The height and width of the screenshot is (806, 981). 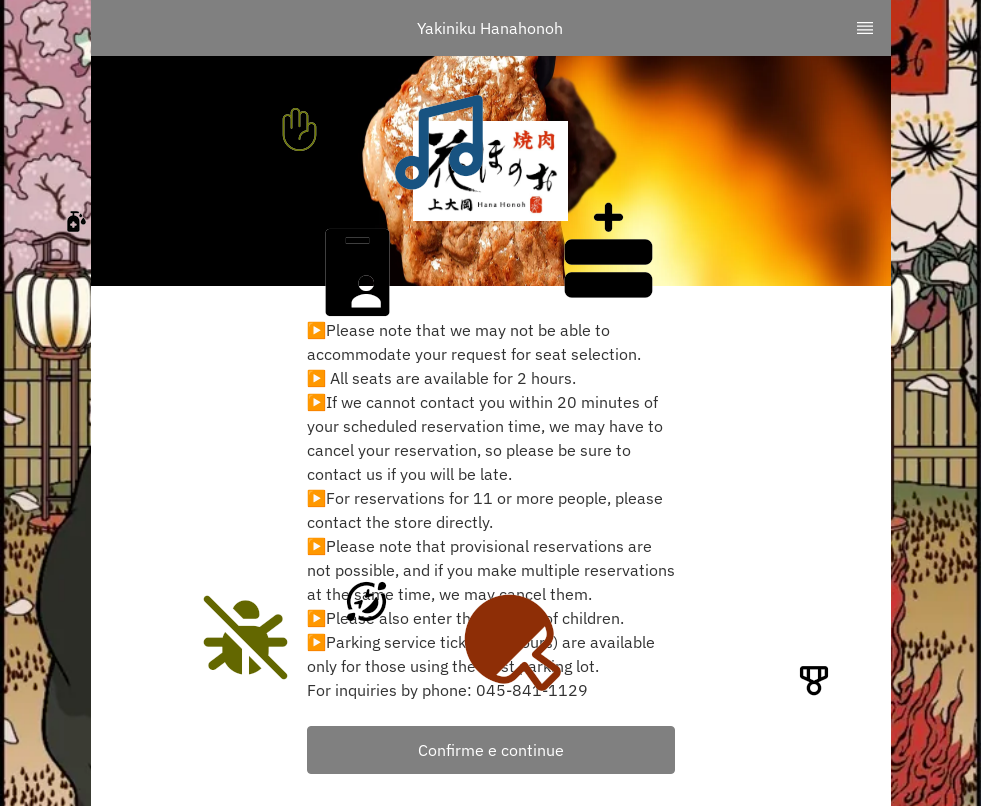 I want to click on access ping pong or table tennis game, so click(x=511, y=641).